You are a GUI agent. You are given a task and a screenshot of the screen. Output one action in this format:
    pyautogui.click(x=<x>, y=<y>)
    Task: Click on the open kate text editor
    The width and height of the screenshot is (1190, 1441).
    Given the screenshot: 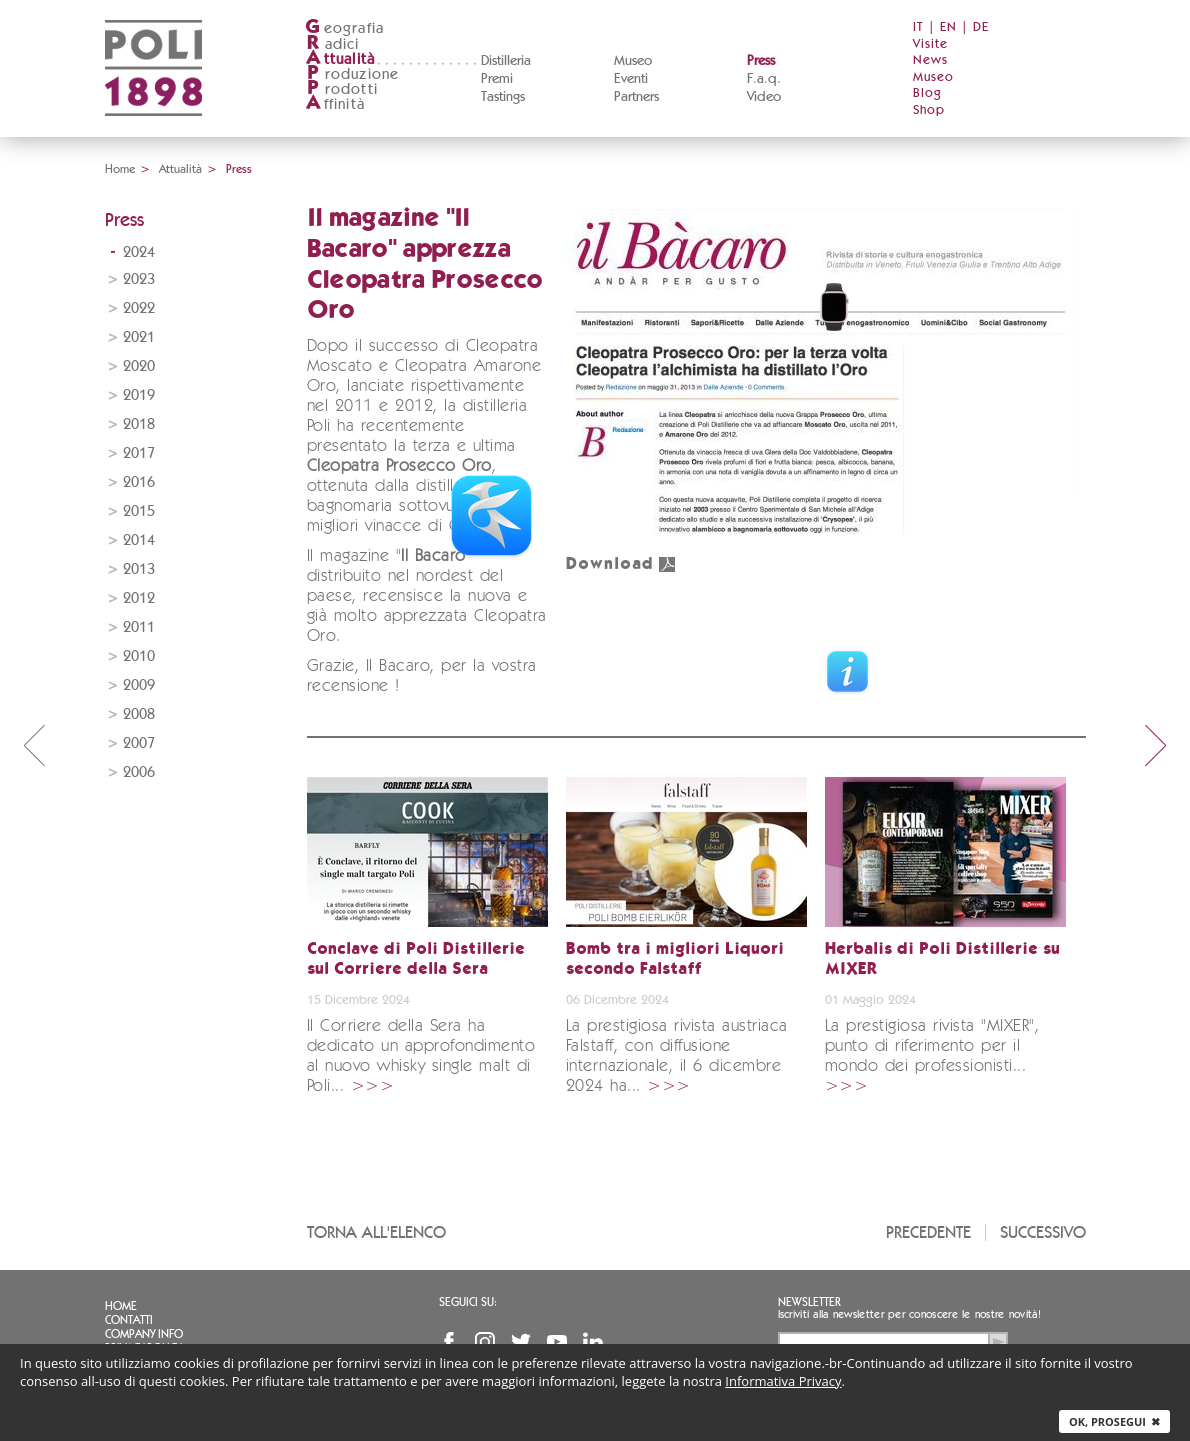 What is the action you would take?
    pyautogui.click(x=491, y=515)
    